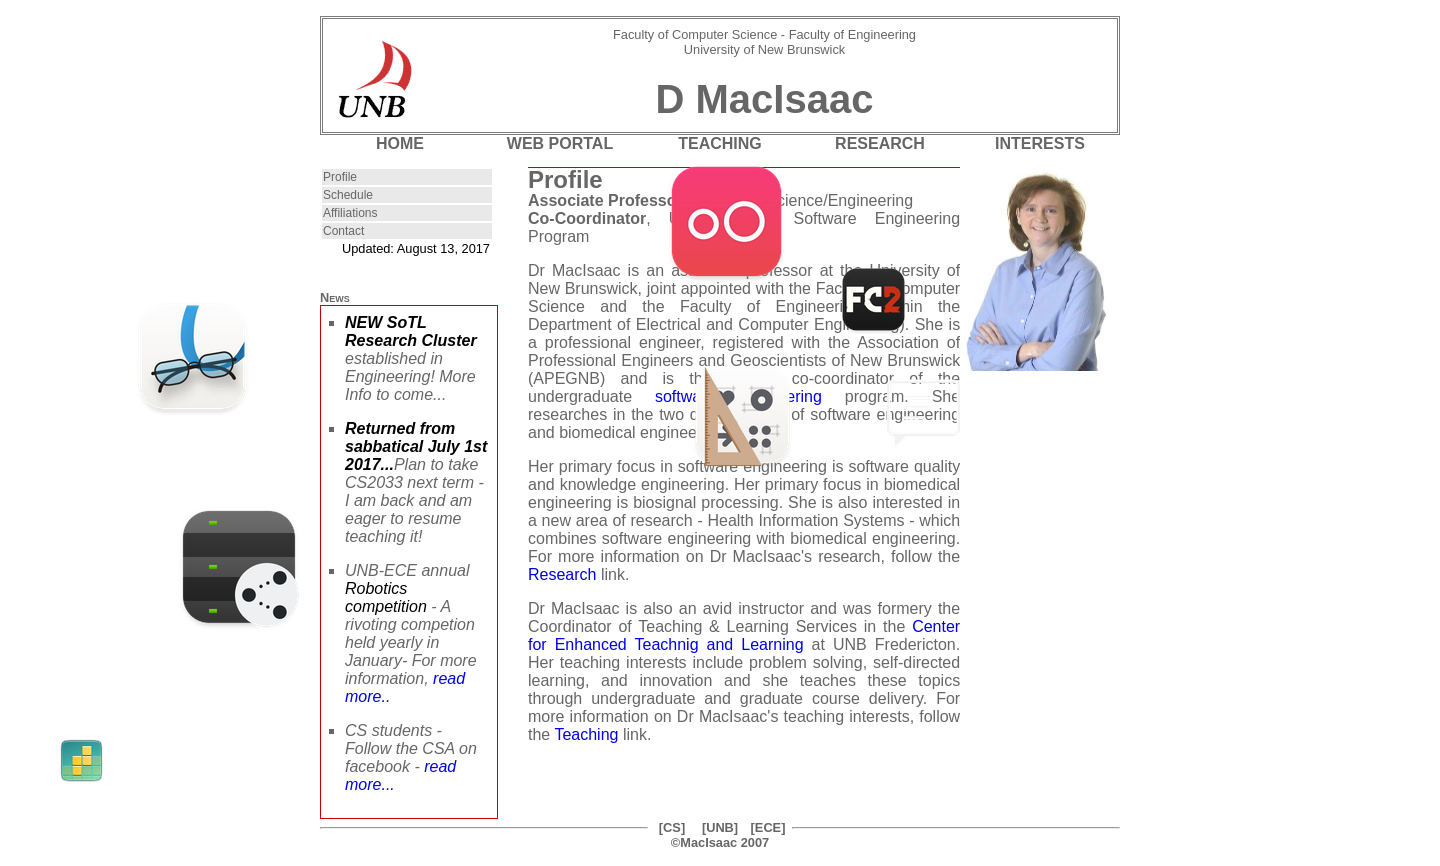 The height and width of the screenshot is (866, 1440). I want to click on launch far cry 2 game, so click(873, 299).